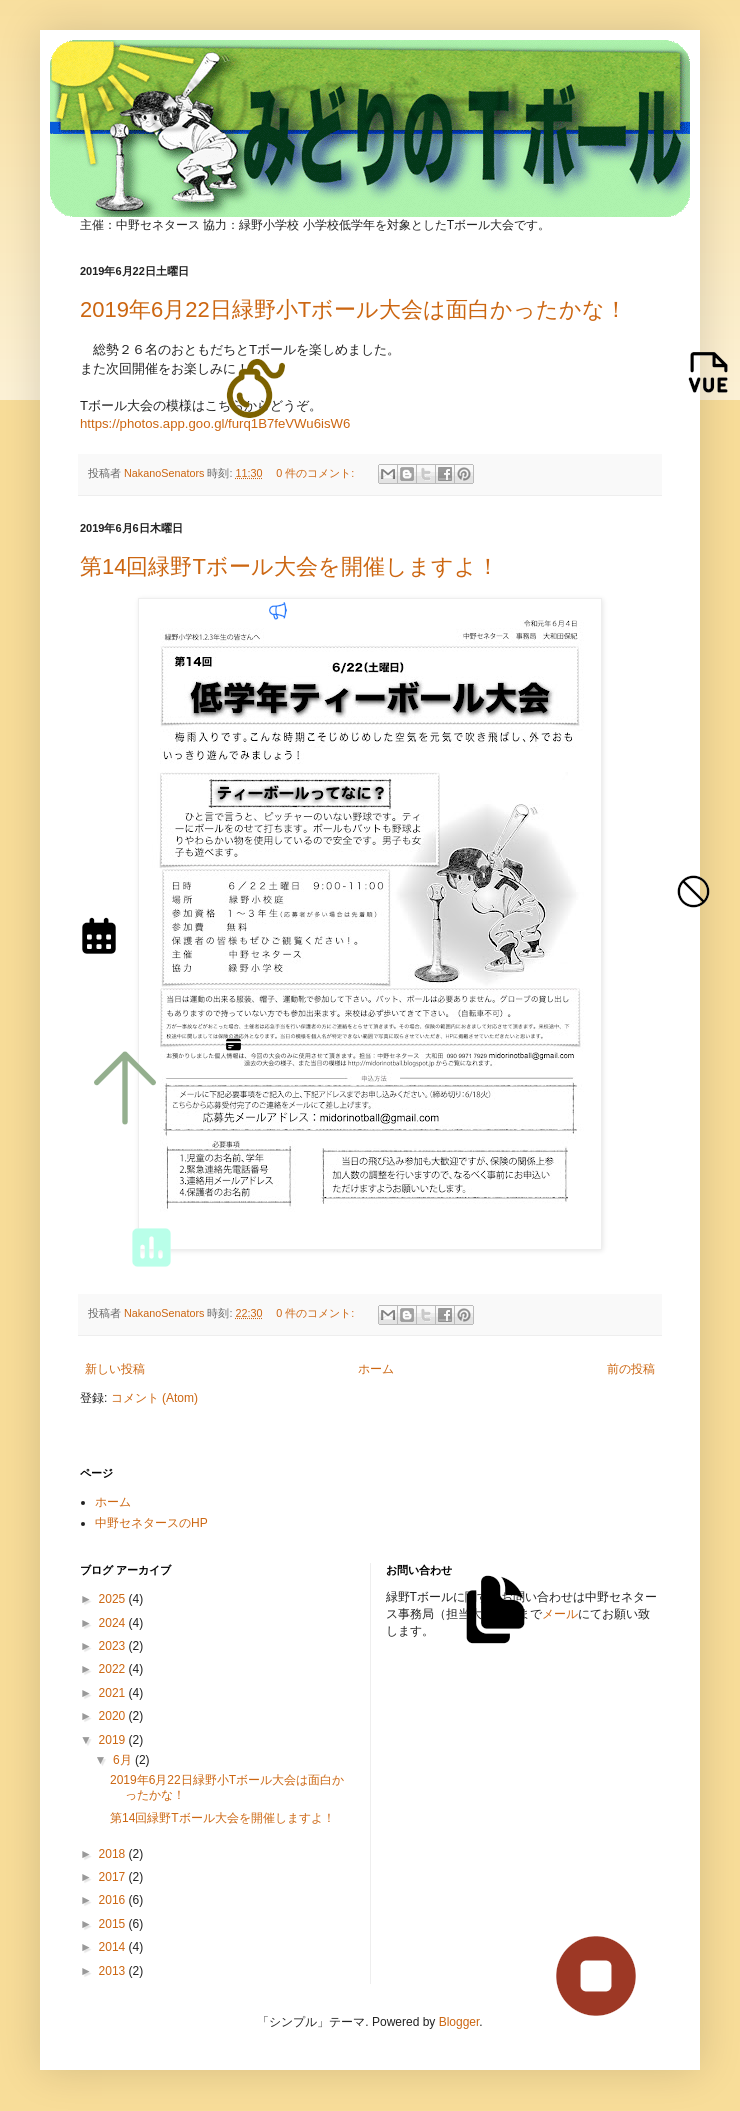  What do you see at coordinates (233, 1044) in the screenshot?
I see `access payment methods` at bounding box center [233, 1044].